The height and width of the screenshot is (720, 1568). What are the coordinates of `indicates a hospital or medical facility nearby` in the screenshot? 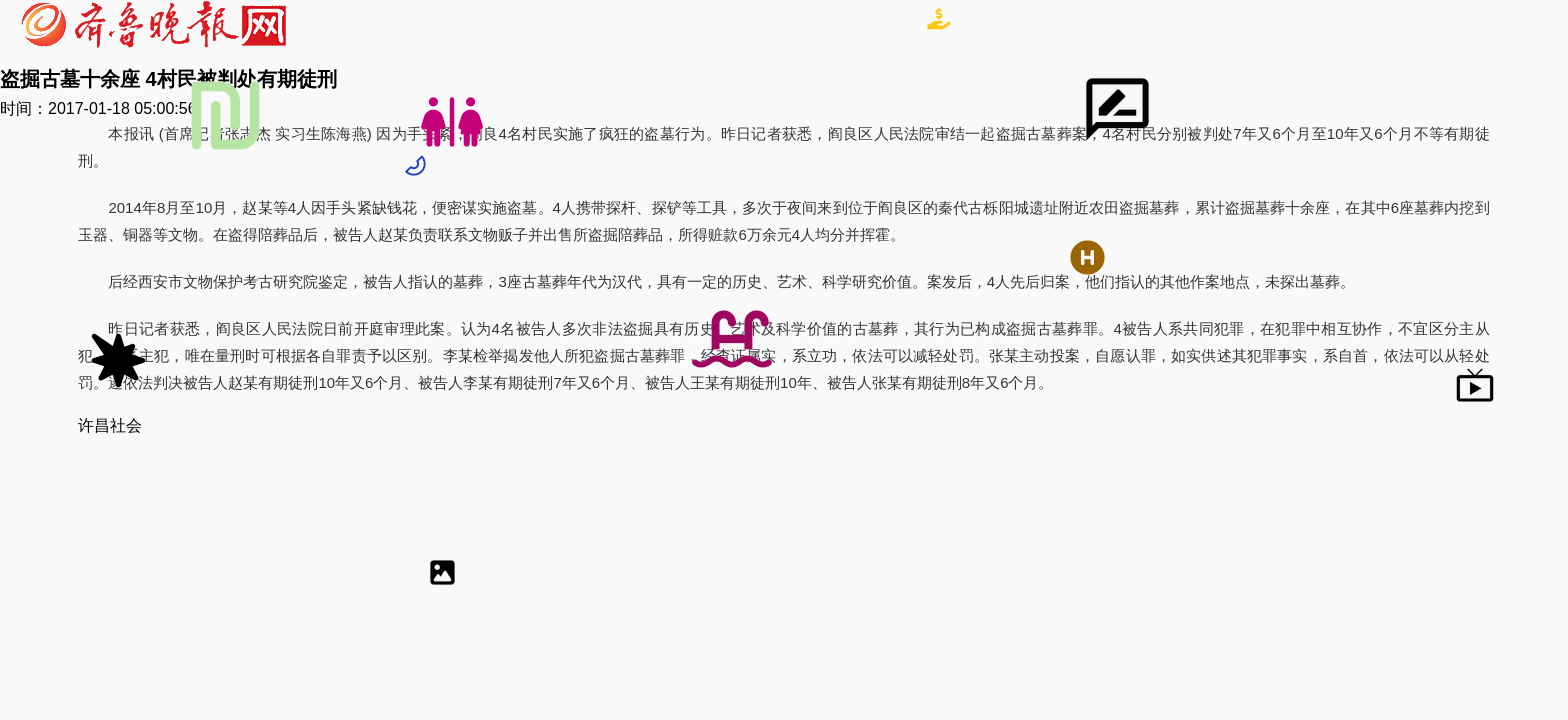 It's located at (1087, 257).